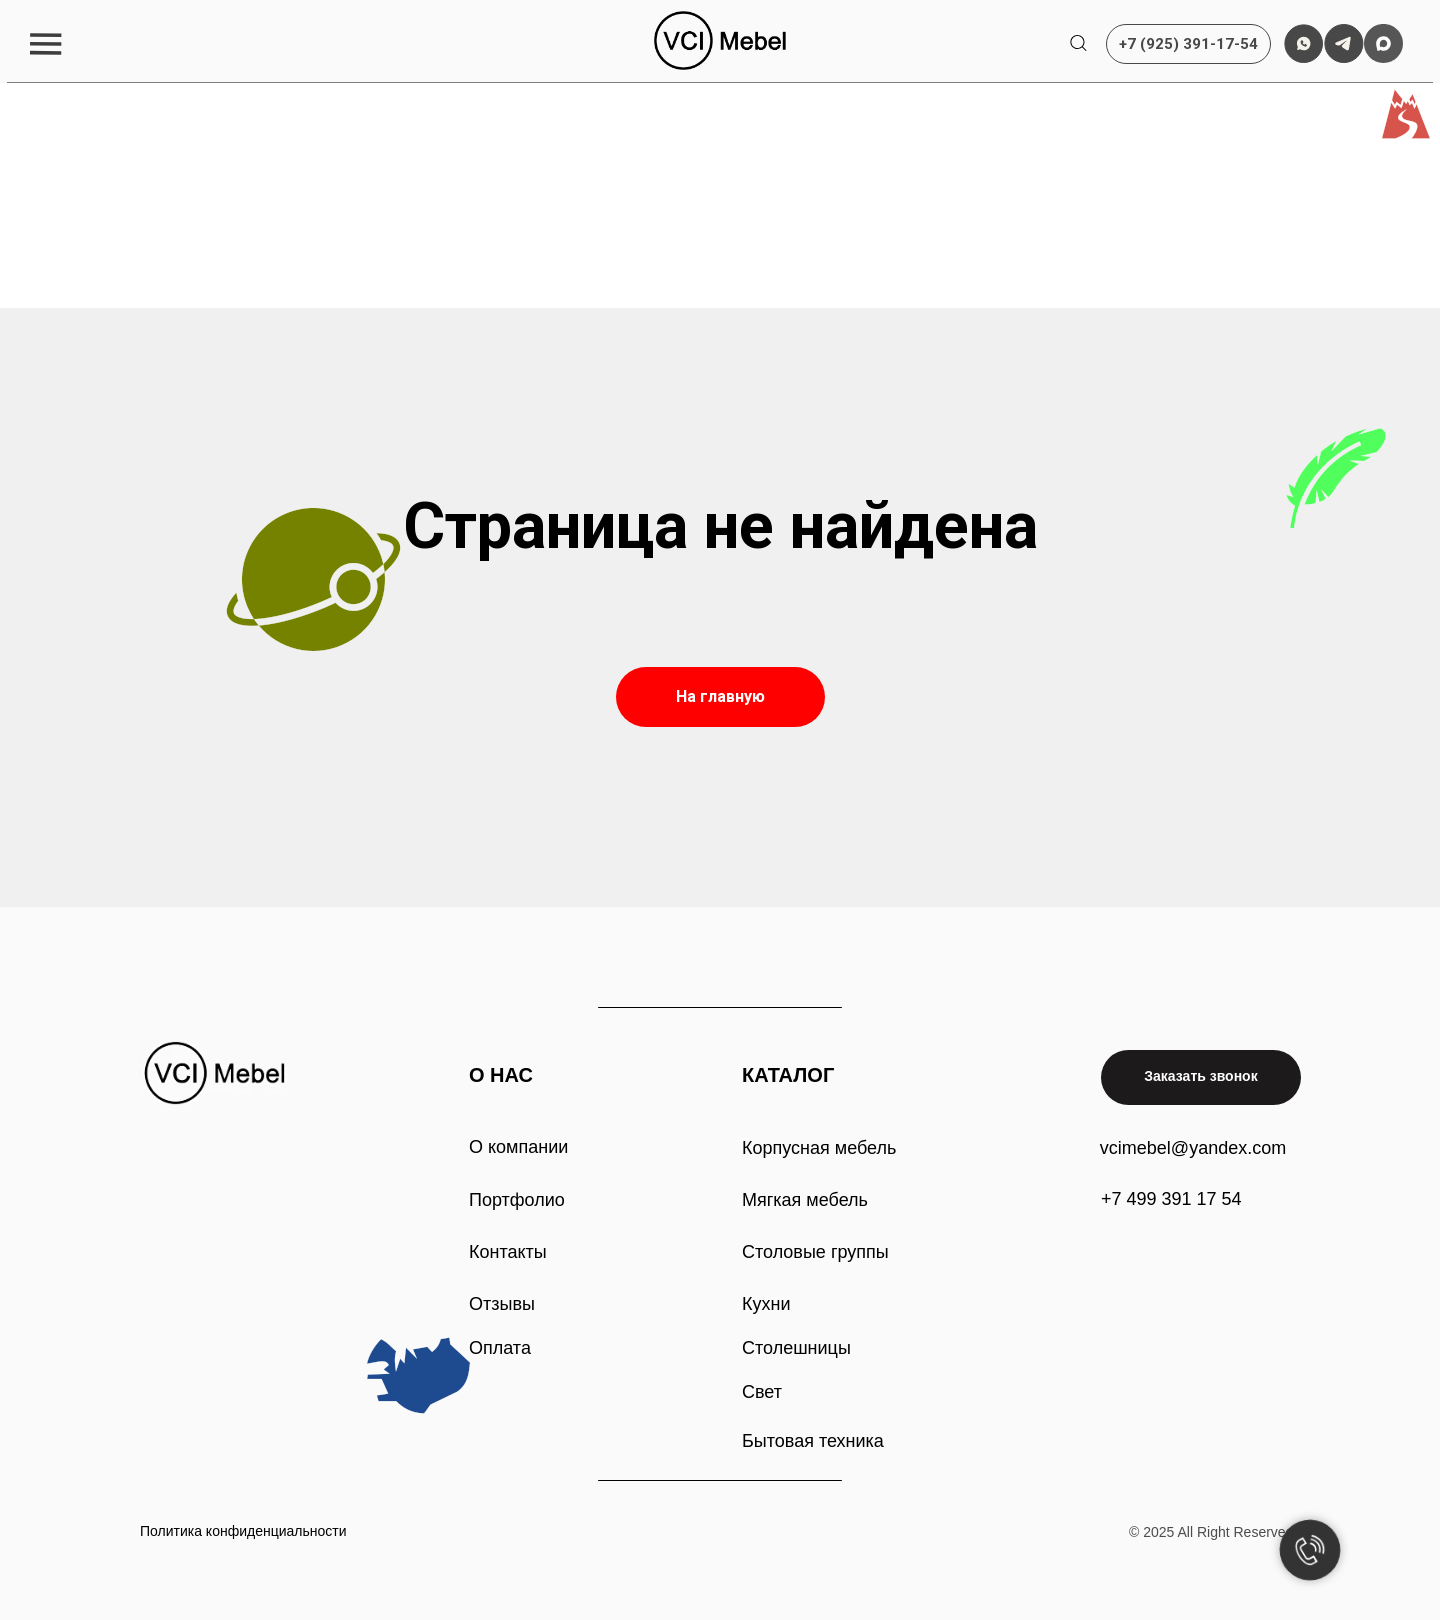  I want to click on view orbital mechanics or space simulation settings, so click(313, 579).